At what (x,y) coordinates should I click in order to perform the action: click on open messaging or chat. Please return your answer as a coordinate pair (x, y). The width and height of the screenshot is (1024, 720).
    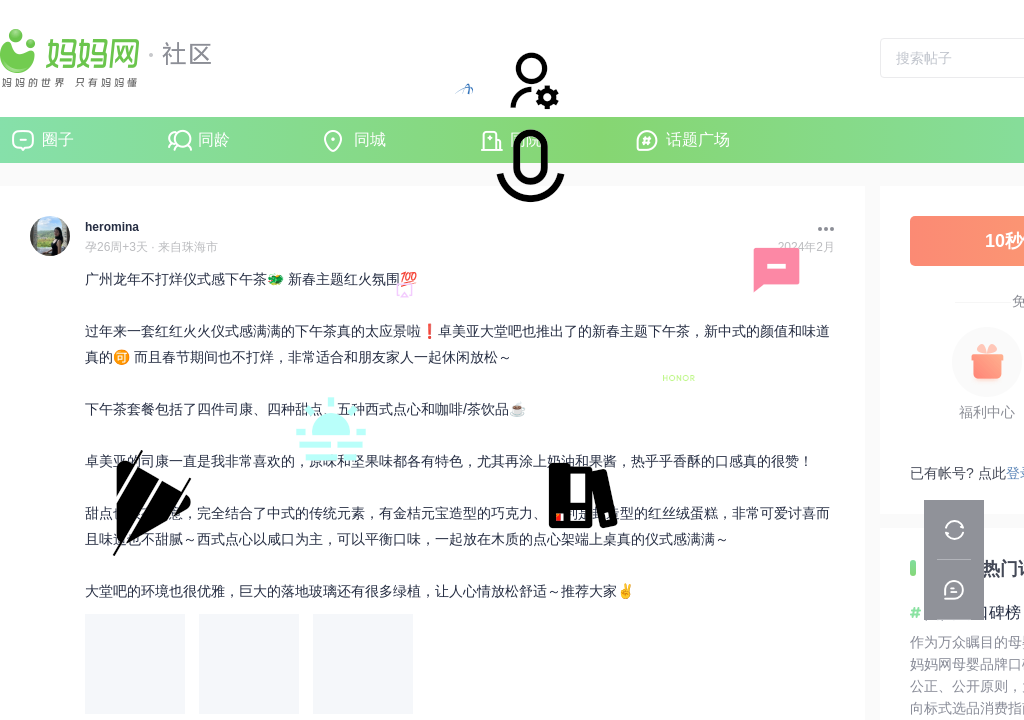
    Looking at the image, I should click on (776, 268).